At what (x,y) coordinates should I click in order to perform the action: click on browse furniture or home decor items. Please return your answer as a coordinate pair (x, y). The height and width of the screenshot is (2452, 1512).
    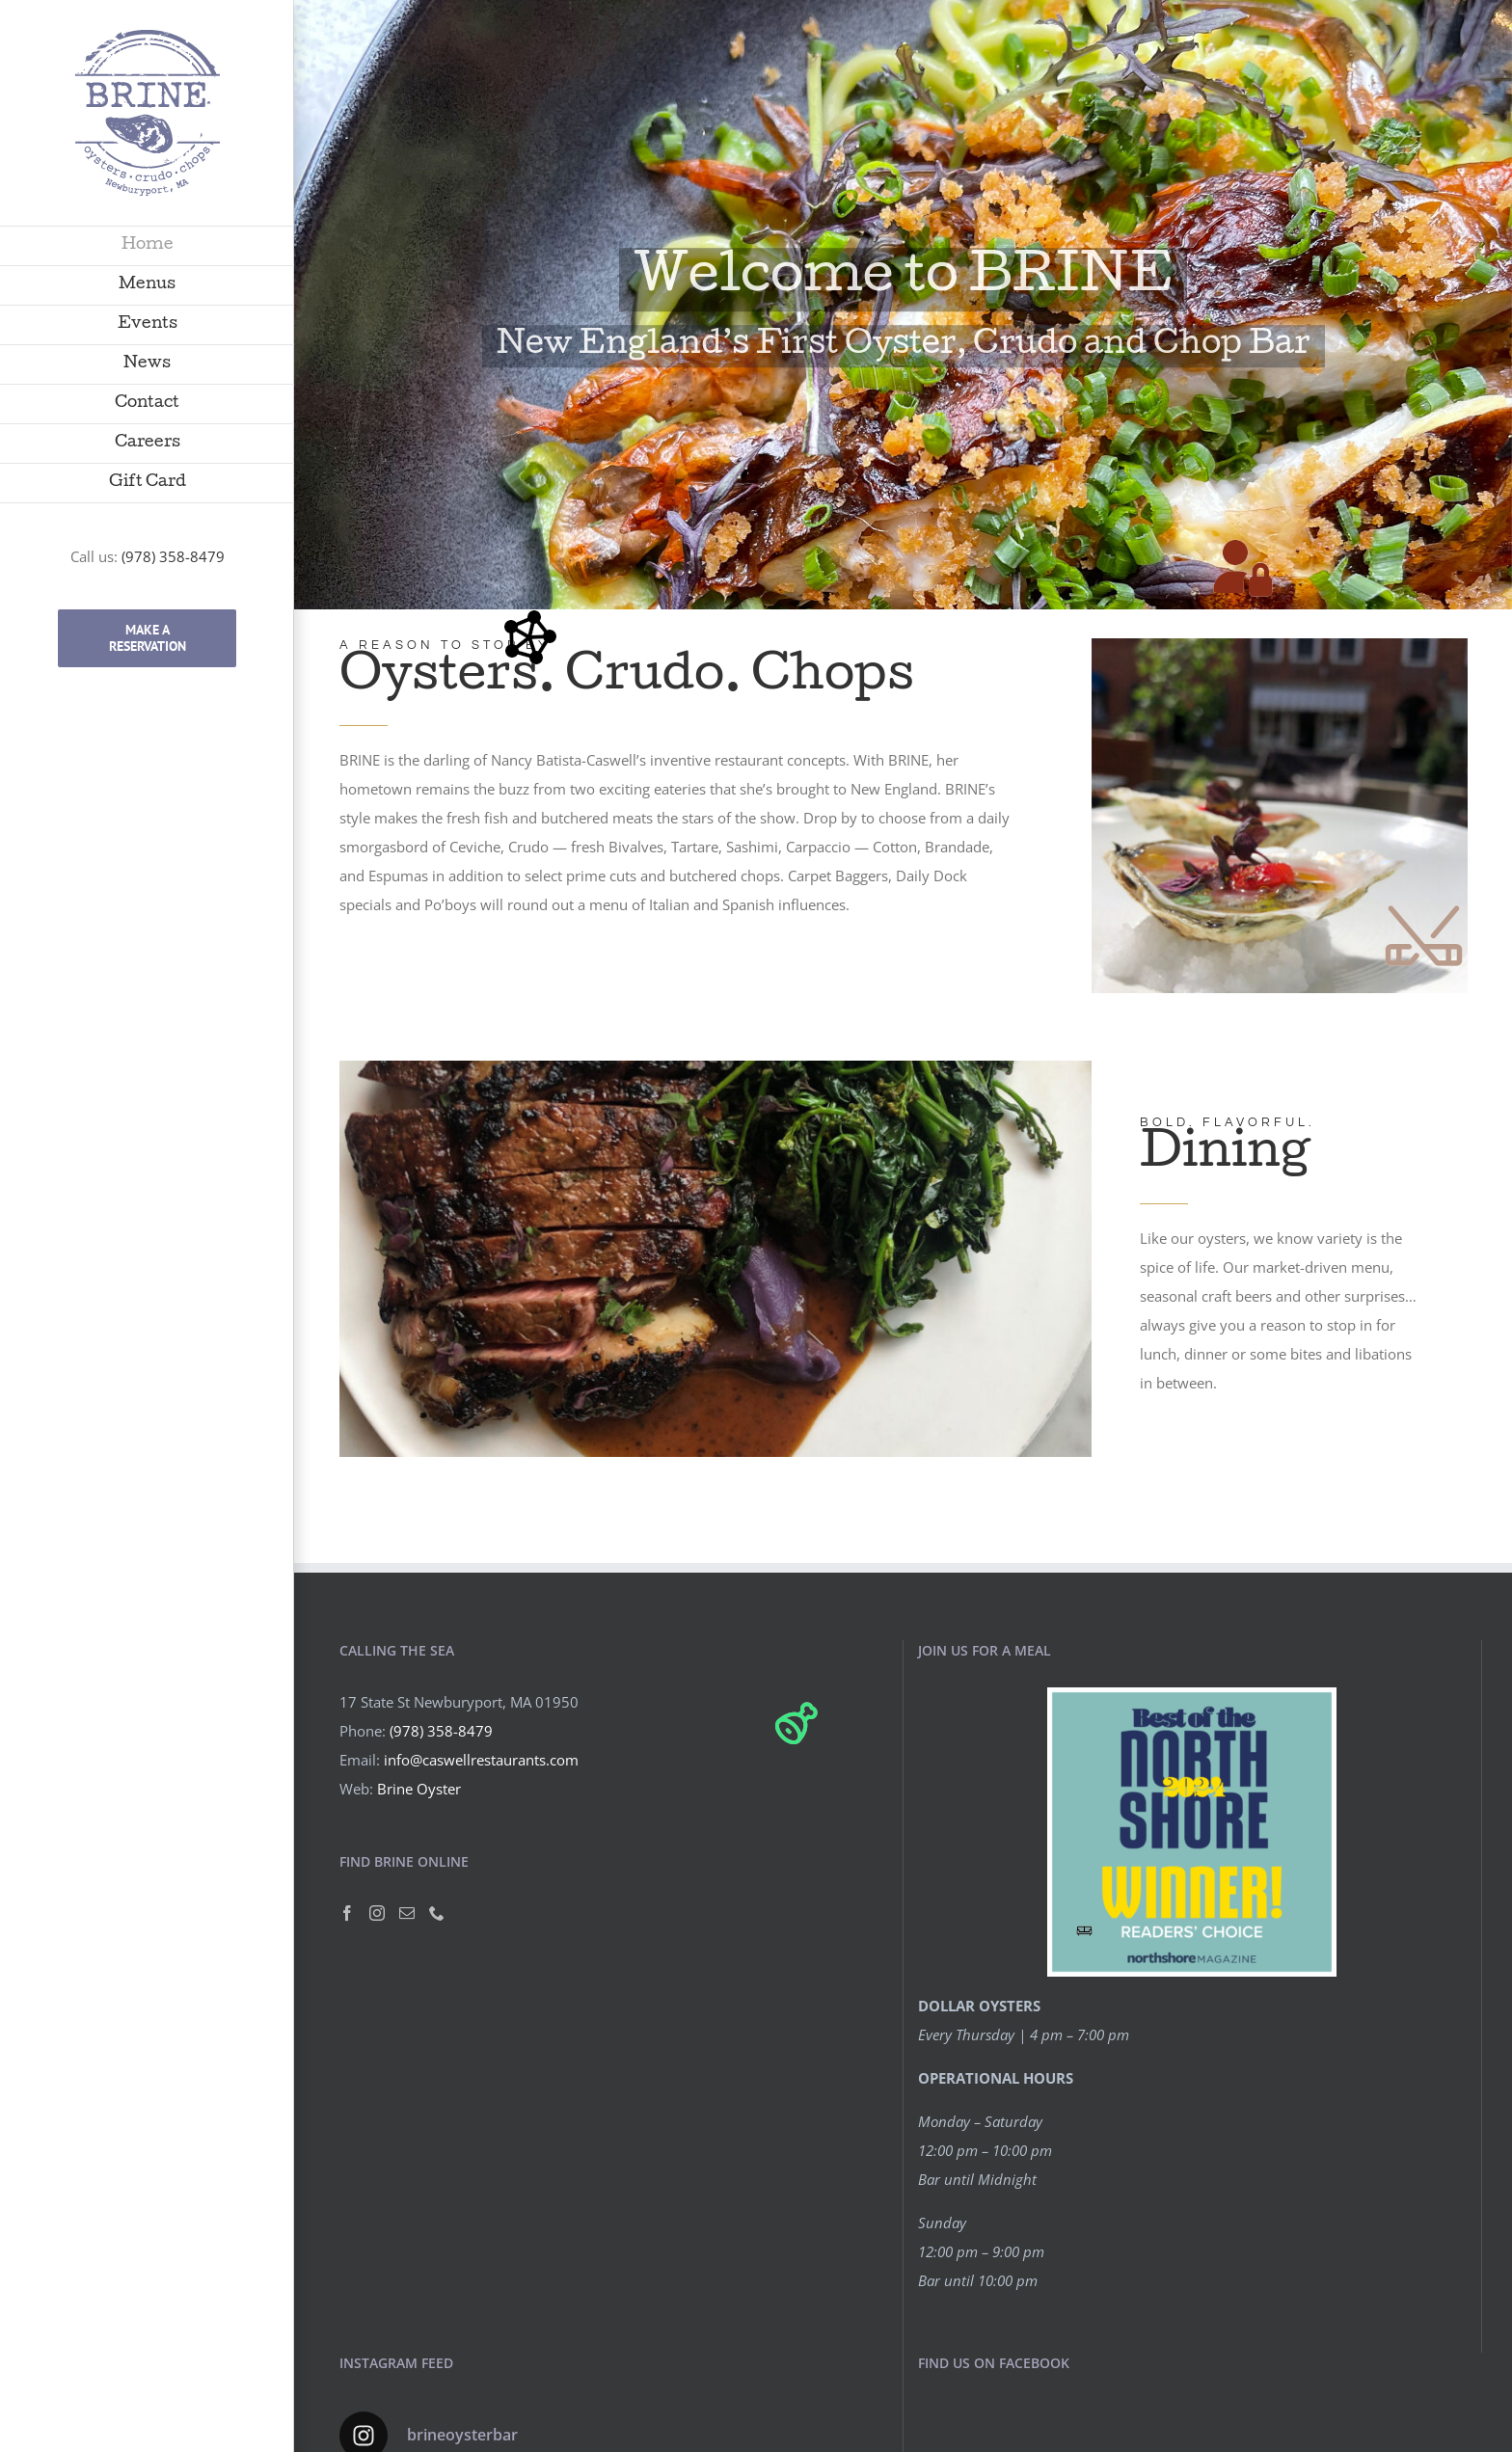
    Looking at the image, I should click on (1084, 1930).